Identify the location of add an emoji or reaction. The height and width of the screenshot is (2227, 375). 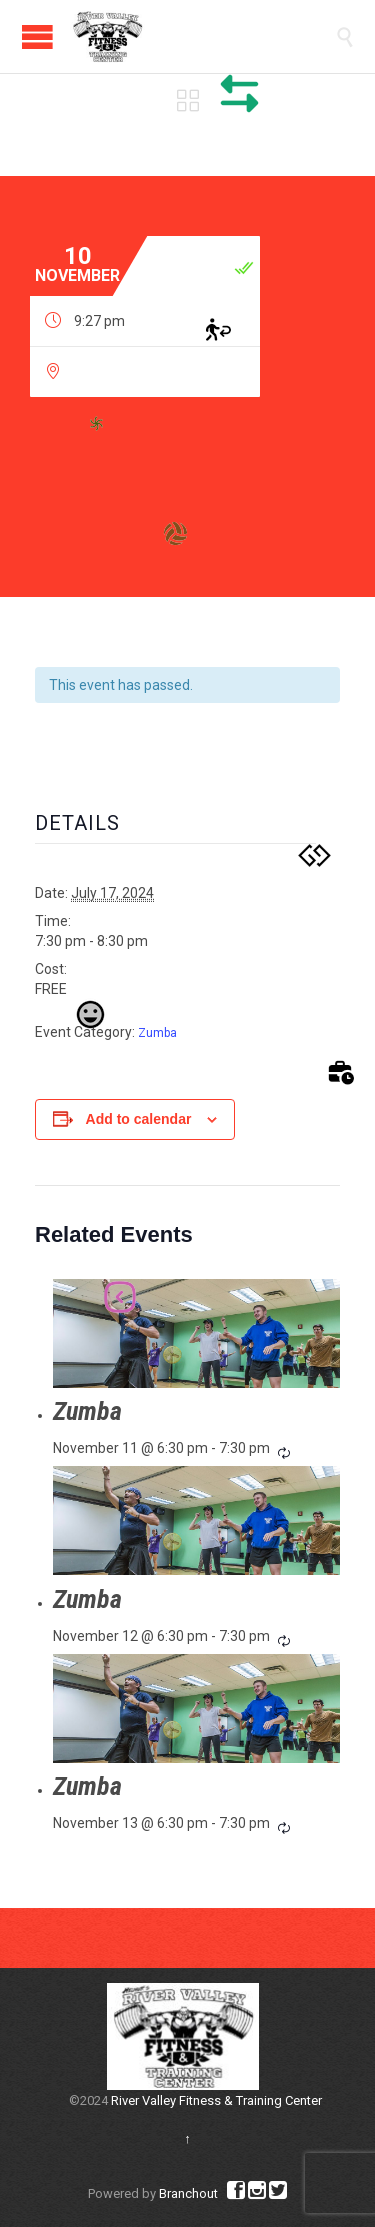
(90, 1014).